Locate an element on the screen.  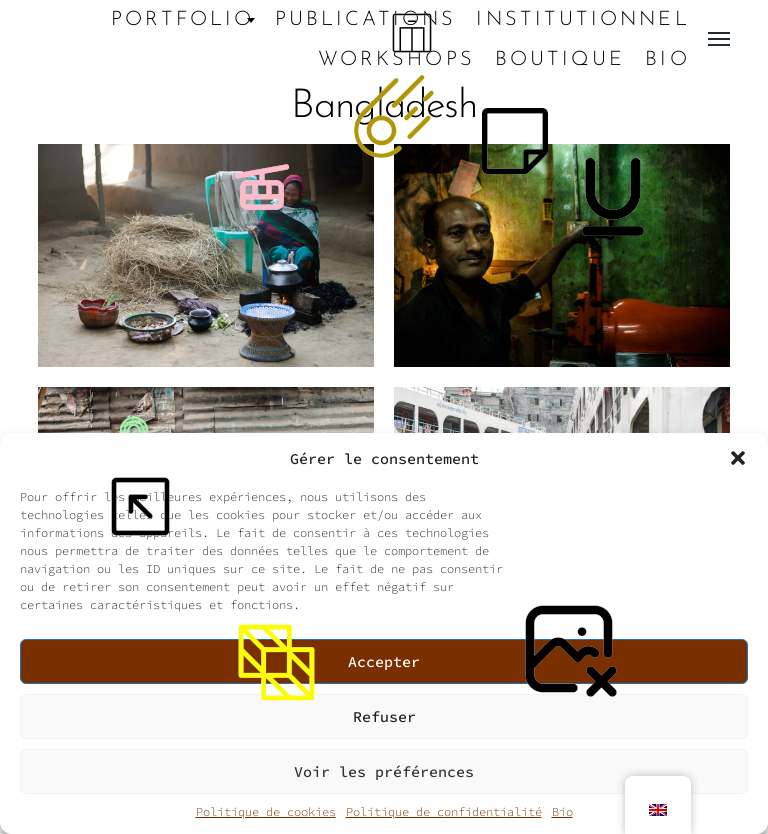
indicates a crash or system error is located at coordinates (394, 118).